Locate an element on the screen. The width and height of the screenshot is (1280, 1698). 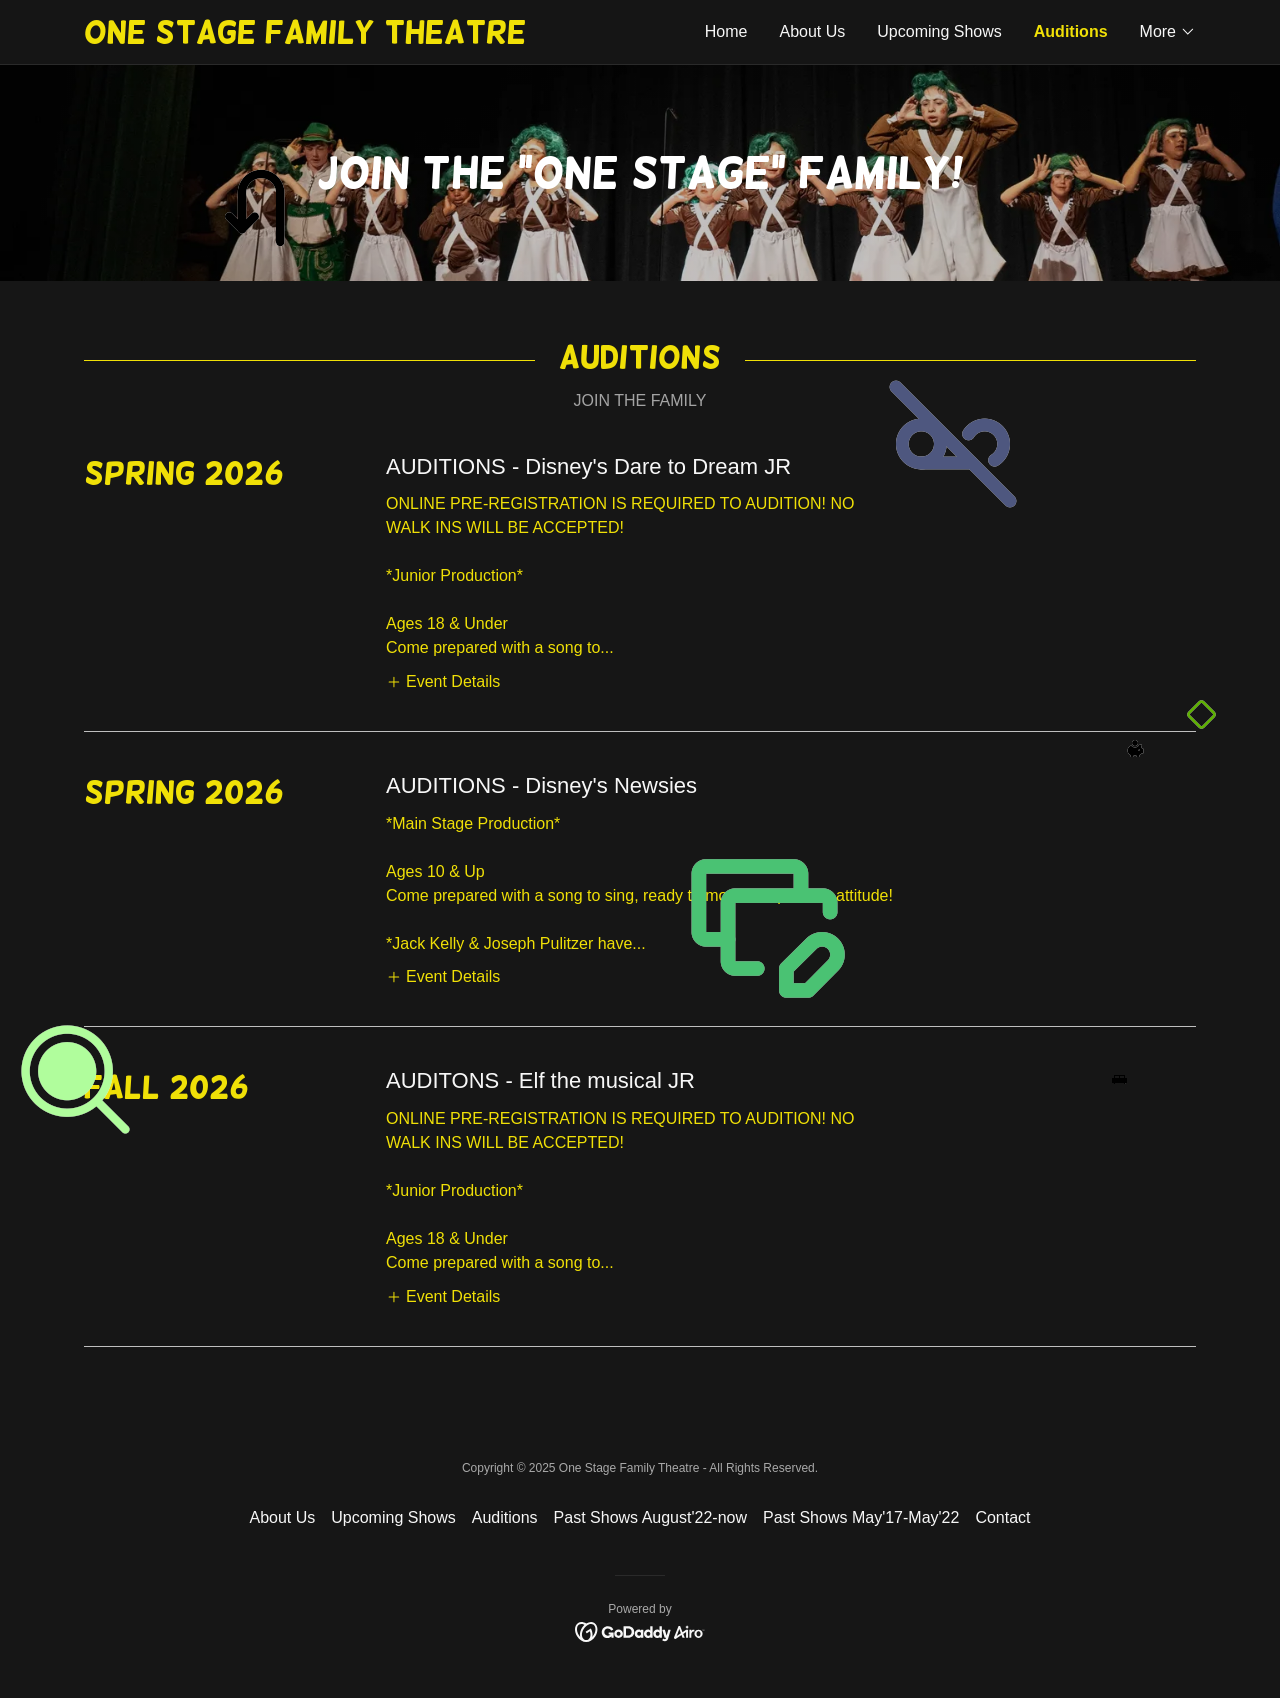
indicates a diamond or rhombus shape element is located at coordinates (1201, 714).